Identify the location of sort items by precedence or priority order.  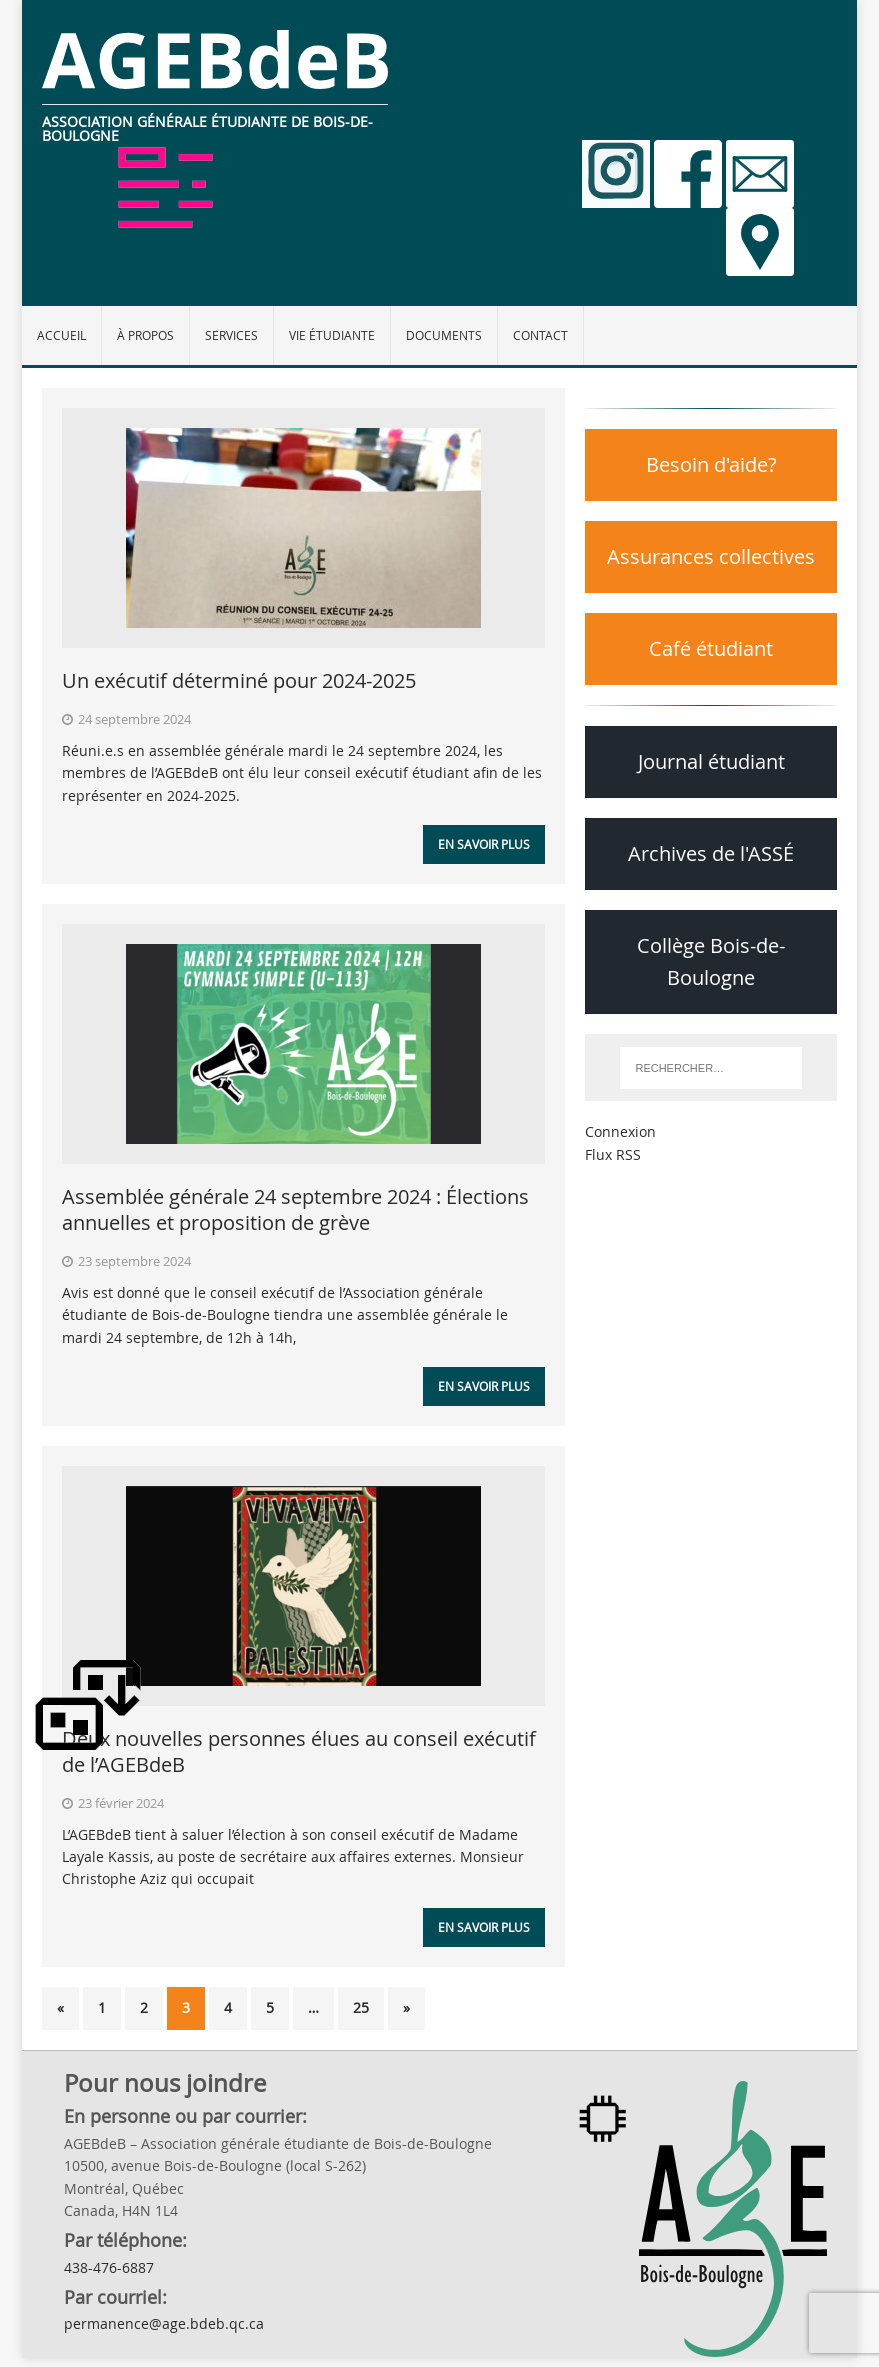
(88, 1705).